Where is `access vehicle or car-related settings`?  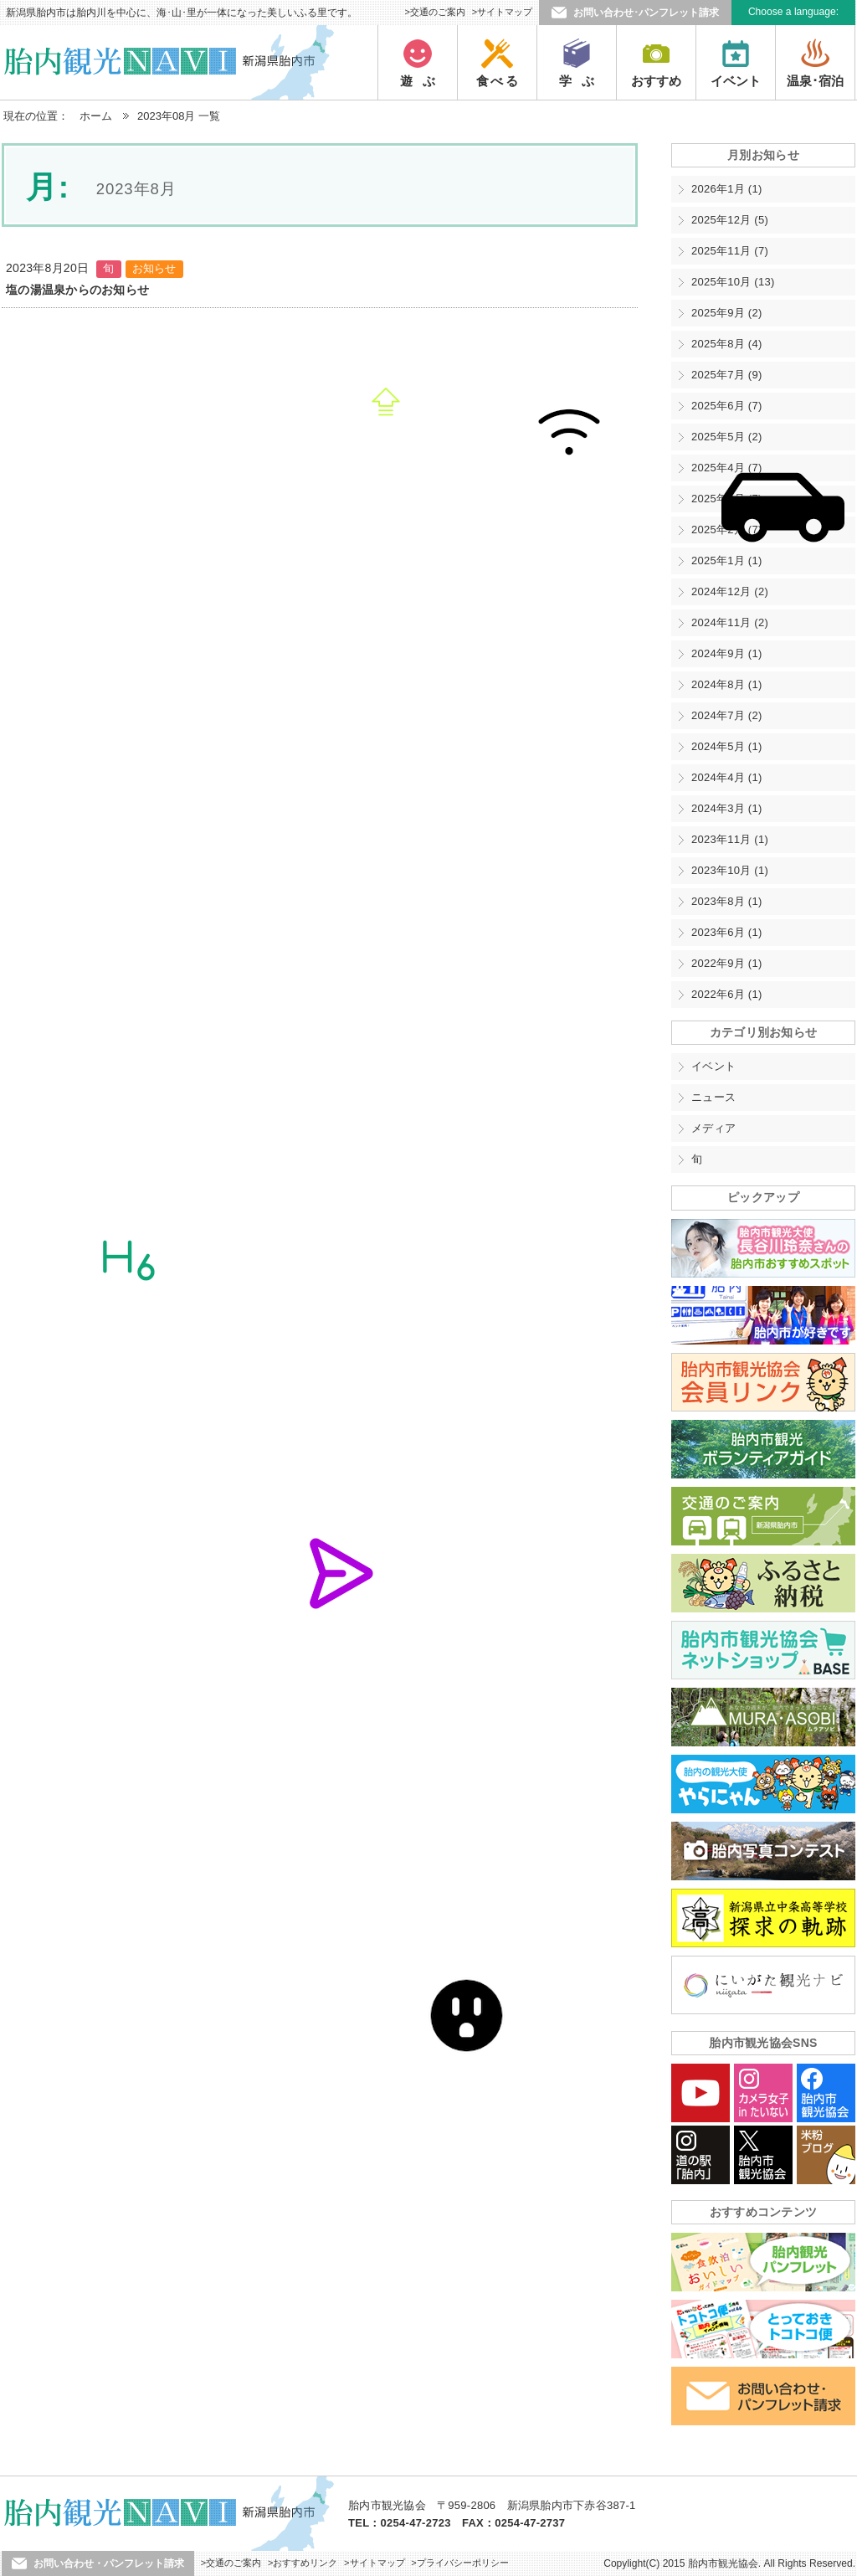
access vehicle or car-related settings is located at coordinates (783, 503).